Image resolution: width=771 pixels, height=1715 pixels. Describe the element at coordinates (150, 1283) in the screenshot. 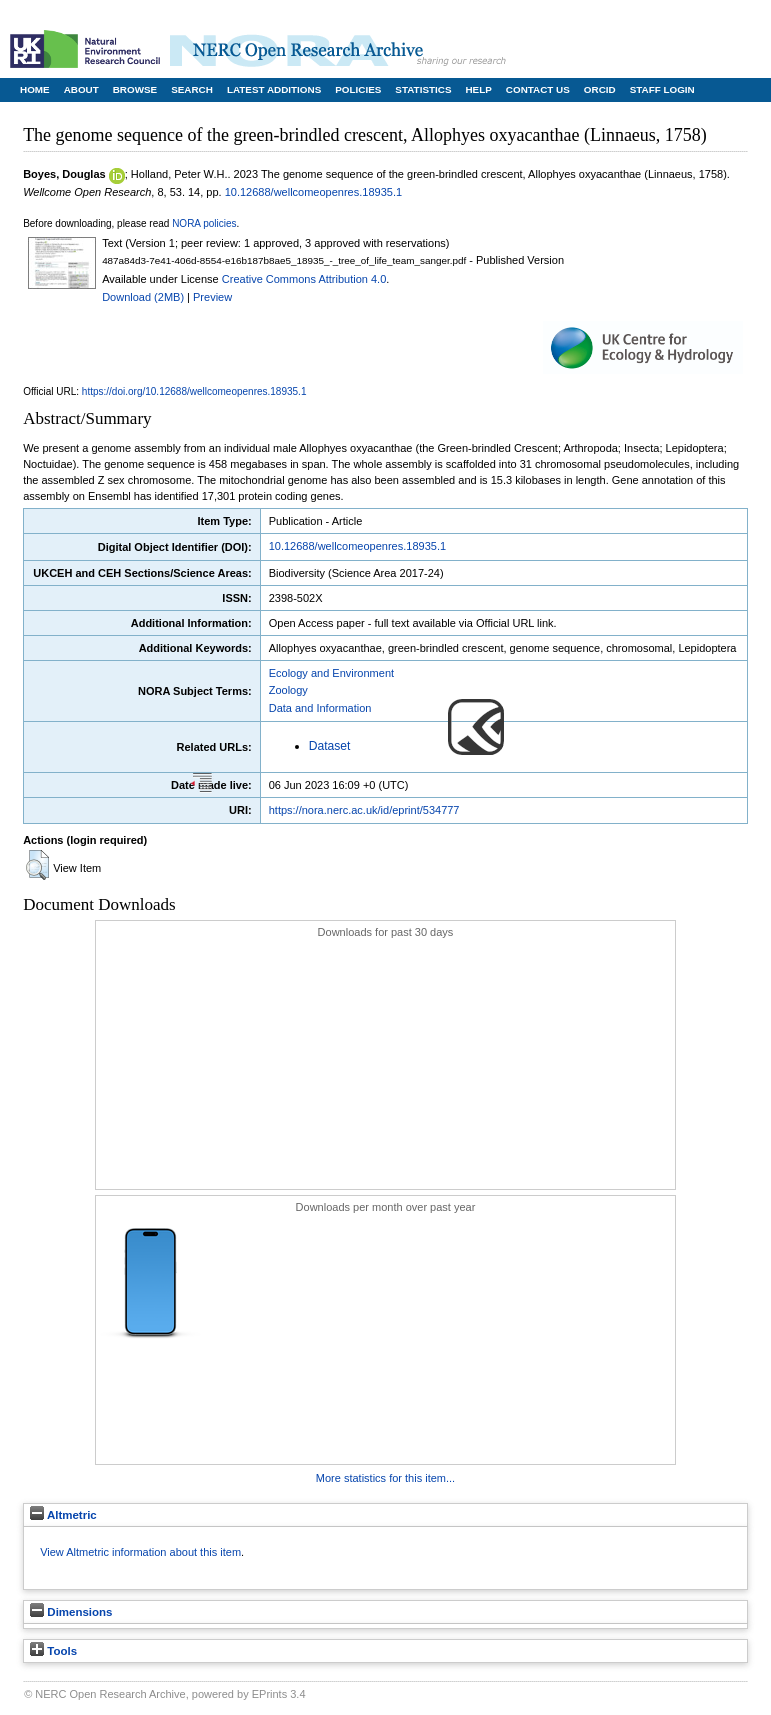

I see `iPhone 15 device icon` at that location.